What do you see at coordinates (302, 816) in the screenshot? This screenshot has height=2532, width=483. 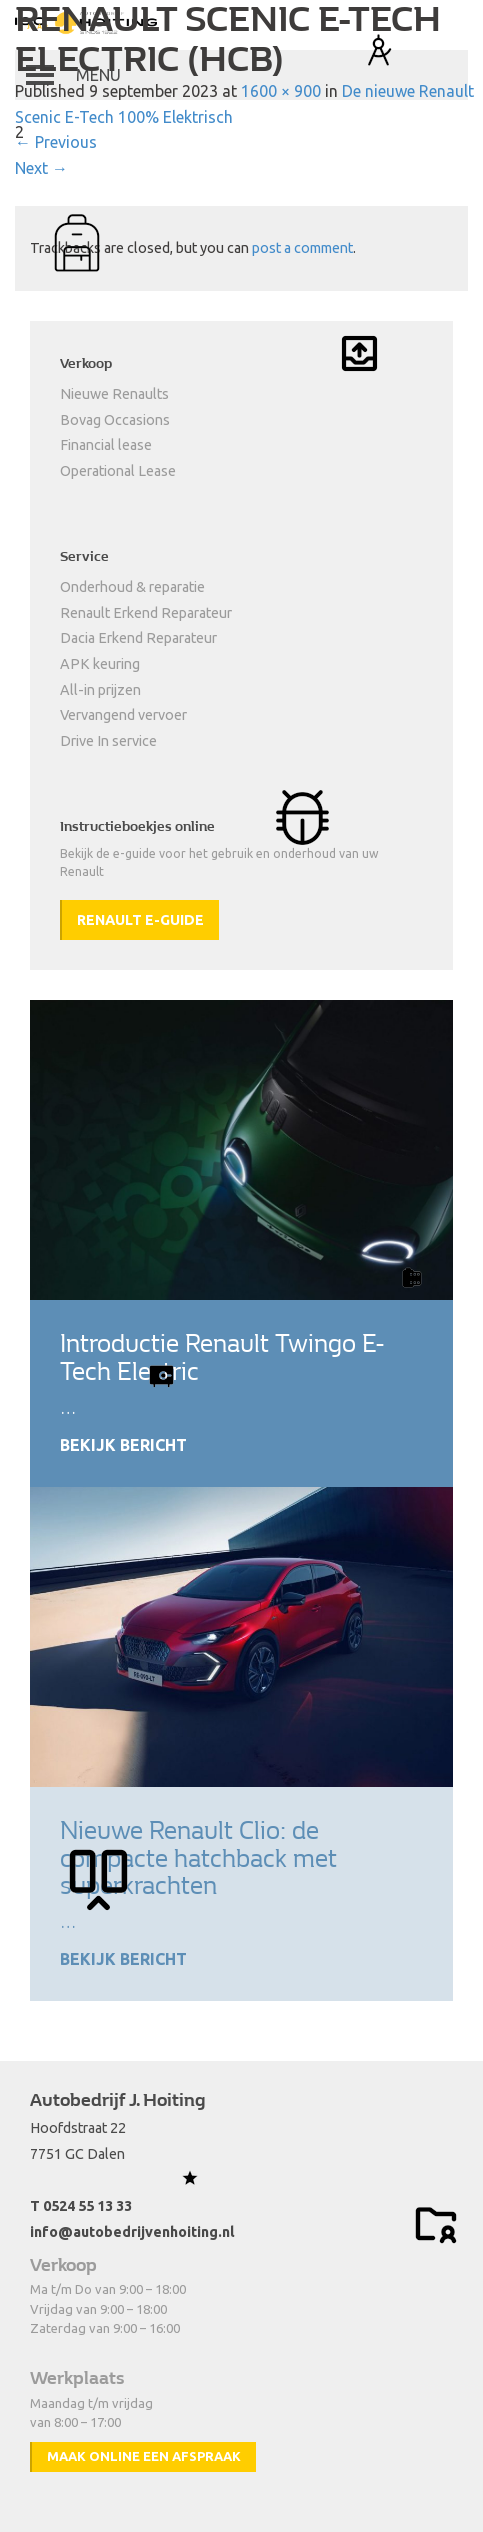 I see `report a bug or issue` at bounding box center [302, 816].